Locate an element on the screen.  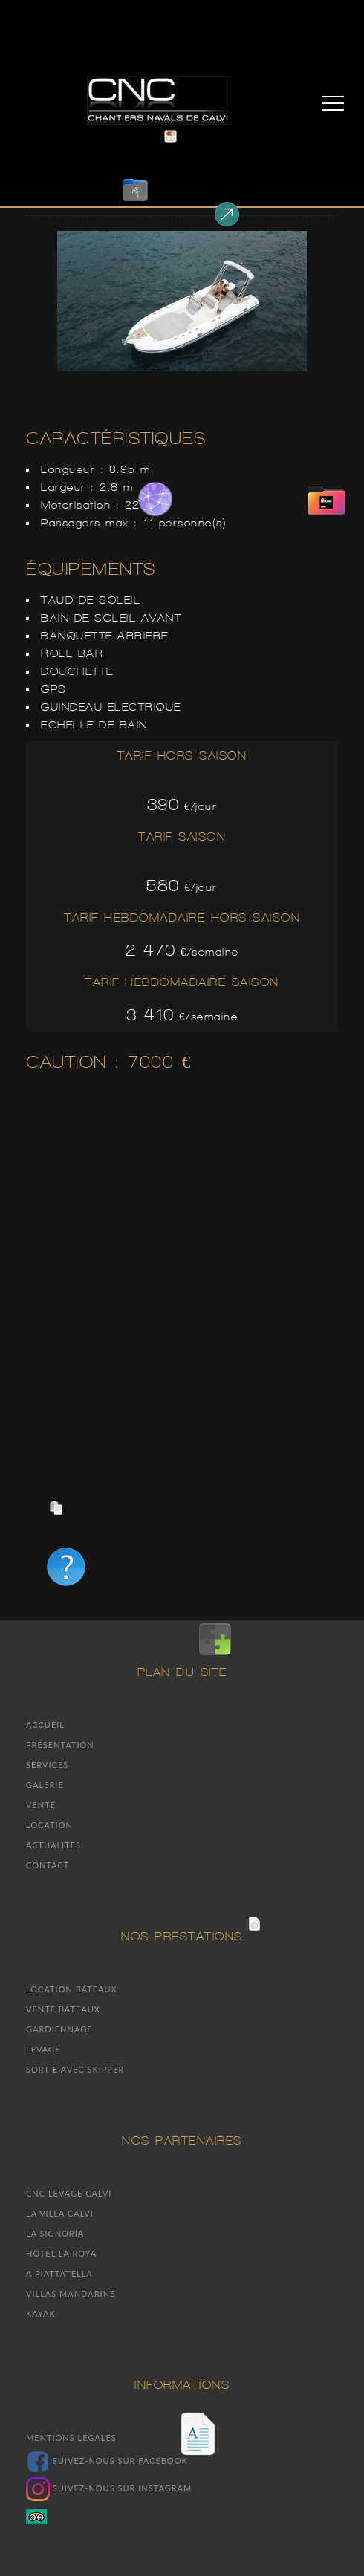
open web browser or internet applications is located at coordinates (155, 499).